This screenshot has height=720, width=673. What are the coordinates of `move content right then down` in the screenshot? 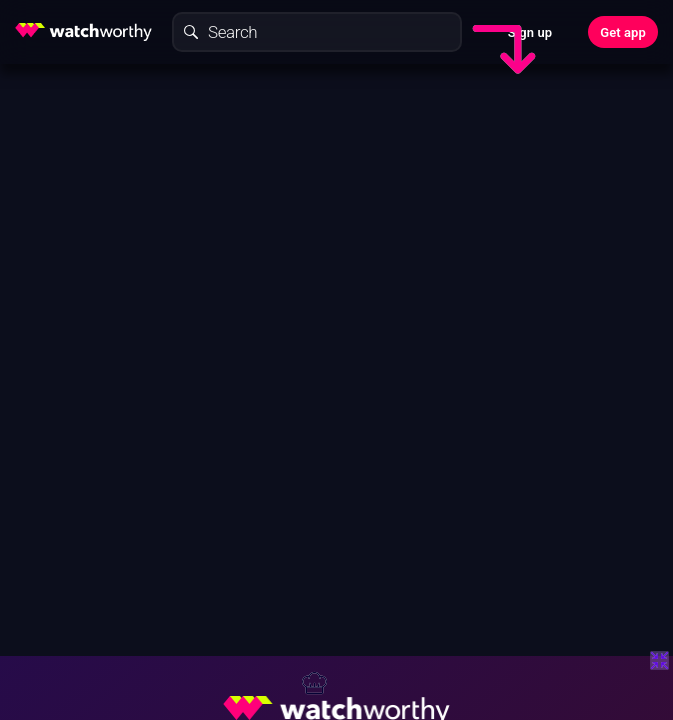 It's located at (504, 47).